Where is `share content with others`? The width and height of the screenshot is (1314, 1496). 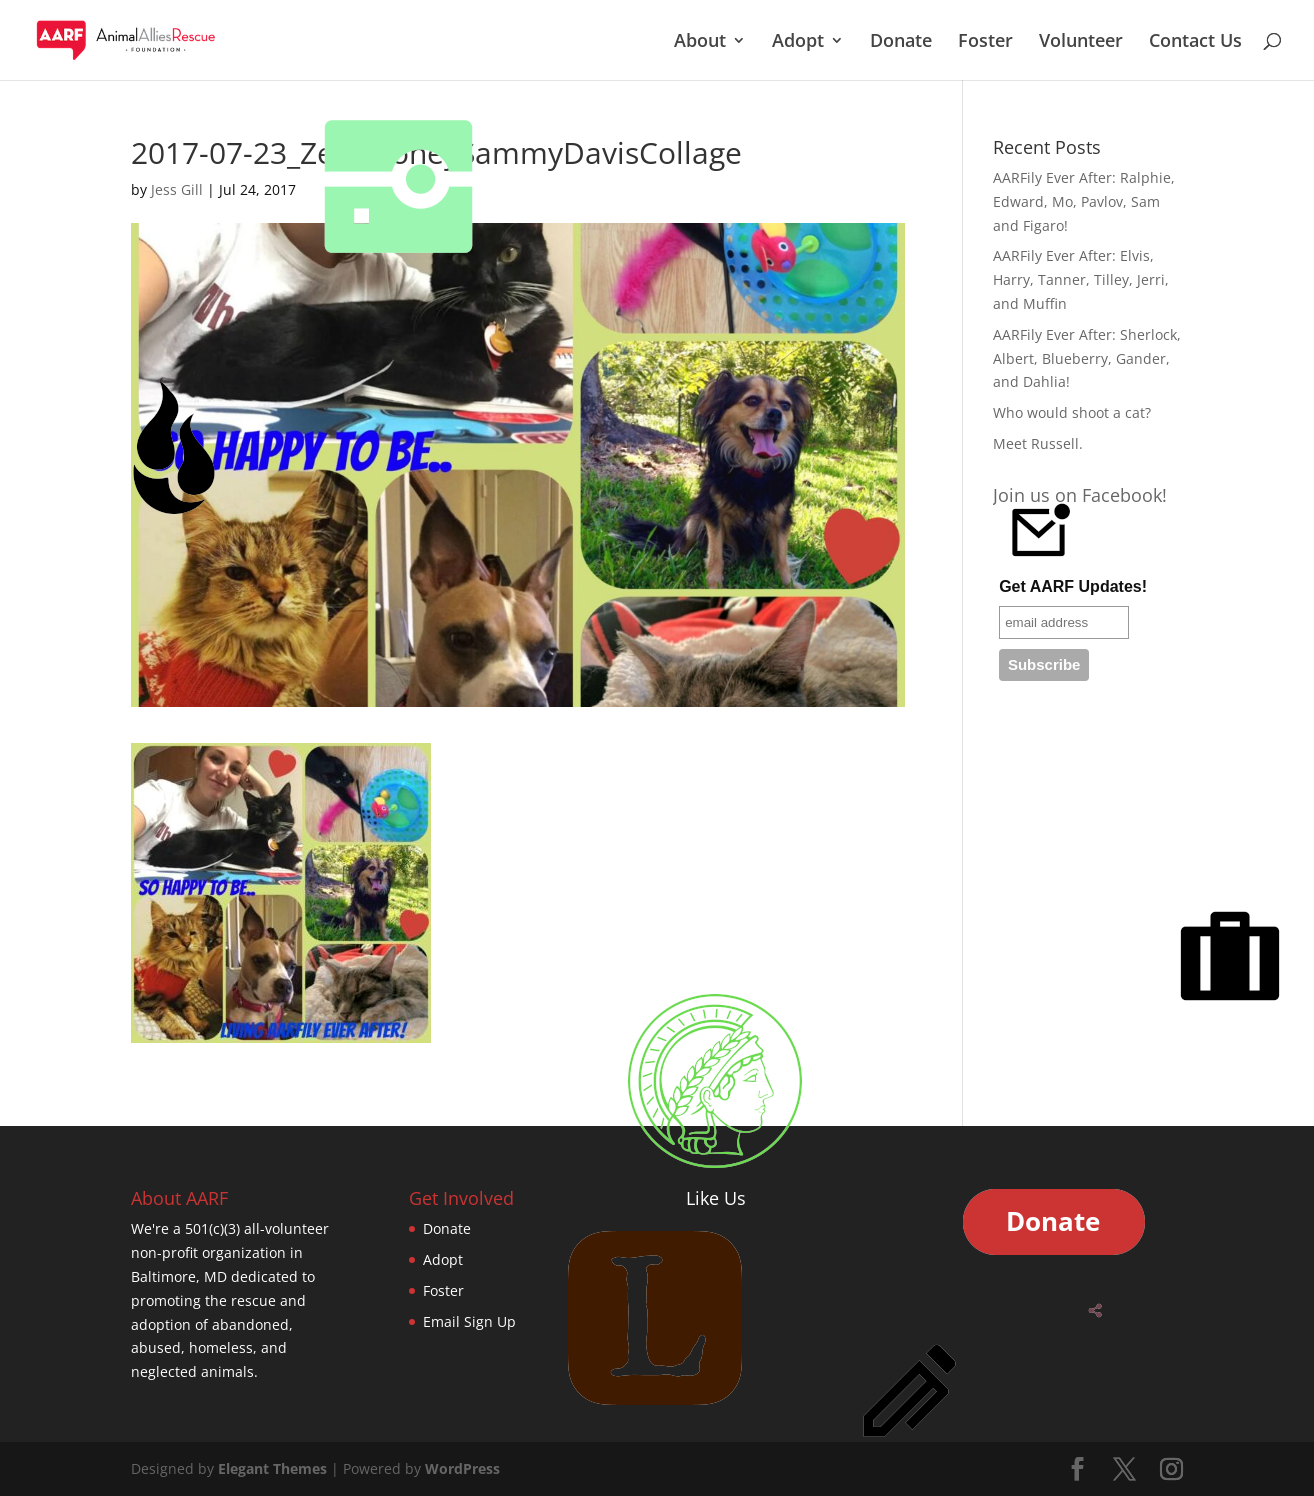
share content with others is located at coordinates (1095, 1310).